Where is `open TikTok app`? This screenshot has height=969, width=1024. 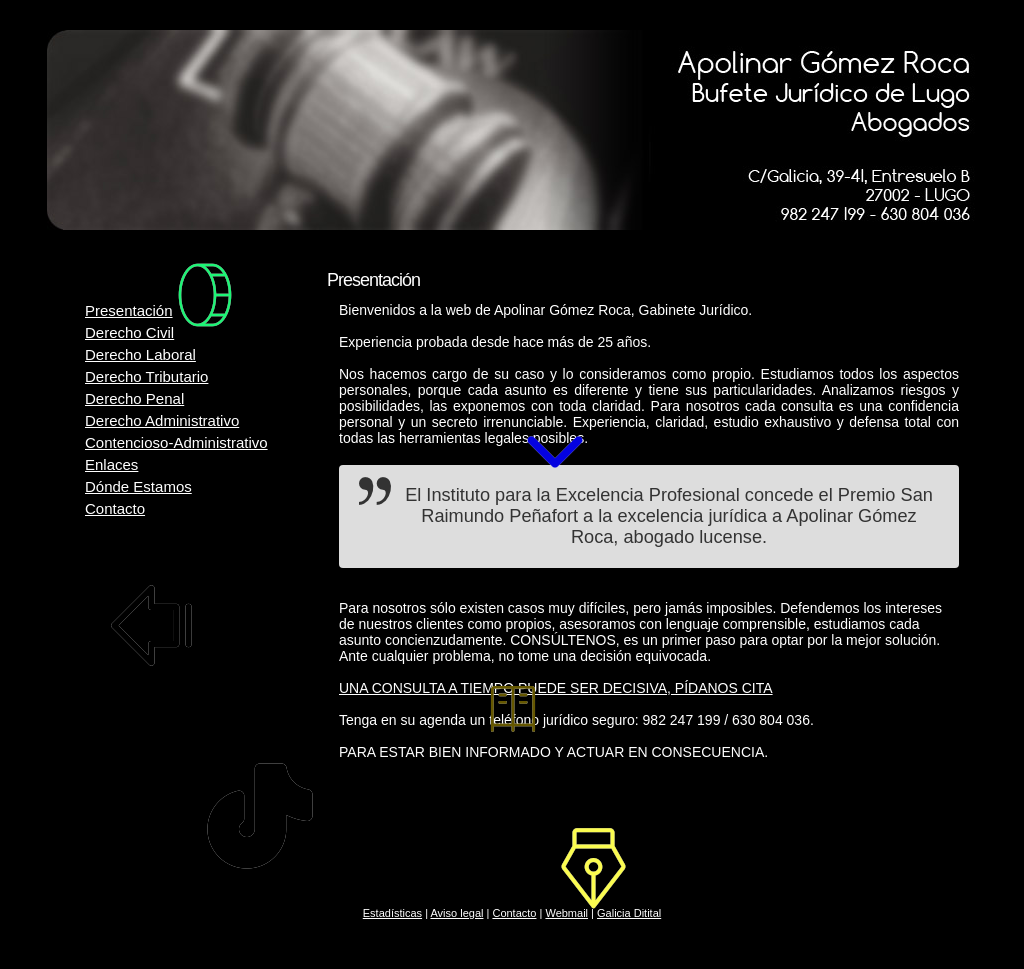
open TikTok app is located at coordinates (260, 816).